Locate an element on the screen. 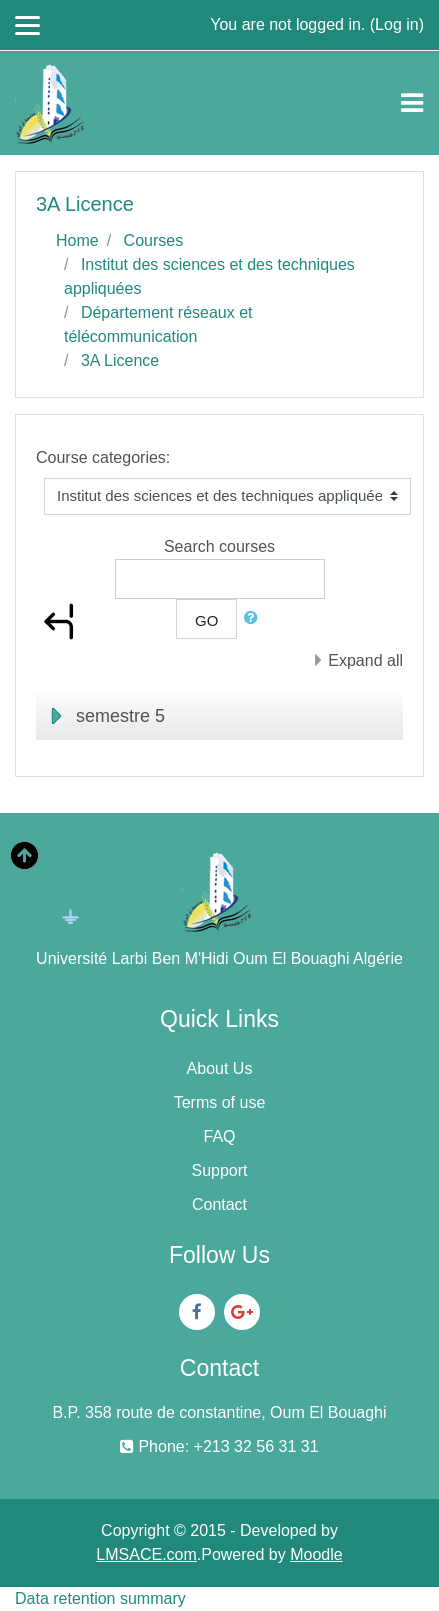 This screenshot has width=439, height=1611. indicates electrical ground connection in circuit diagrams is located at coordinates (70, 916).